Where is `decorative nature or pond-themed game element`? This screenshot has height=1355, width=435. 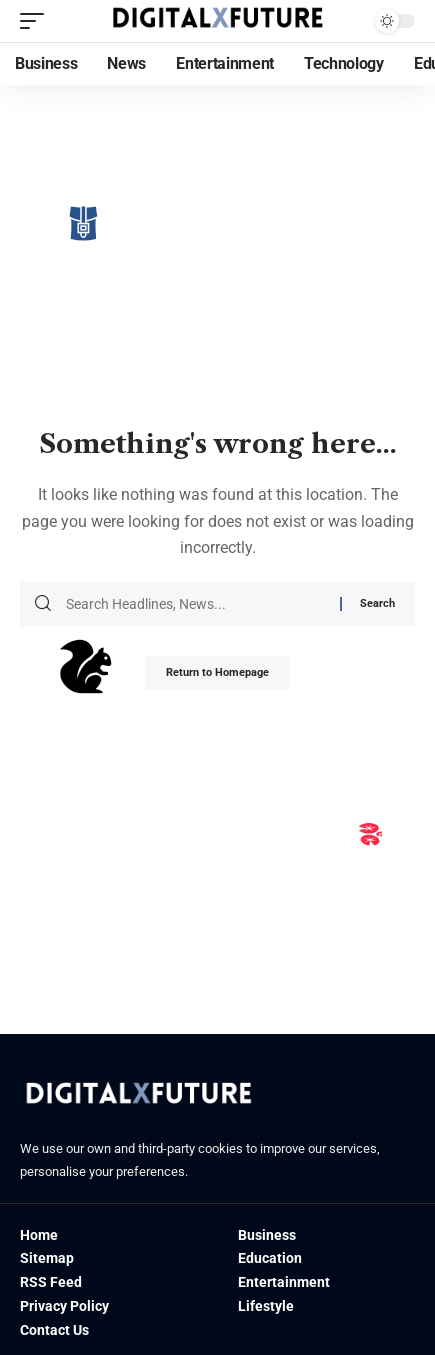
decorative nature or pond-themed game element is located at coordinates (370, 834).